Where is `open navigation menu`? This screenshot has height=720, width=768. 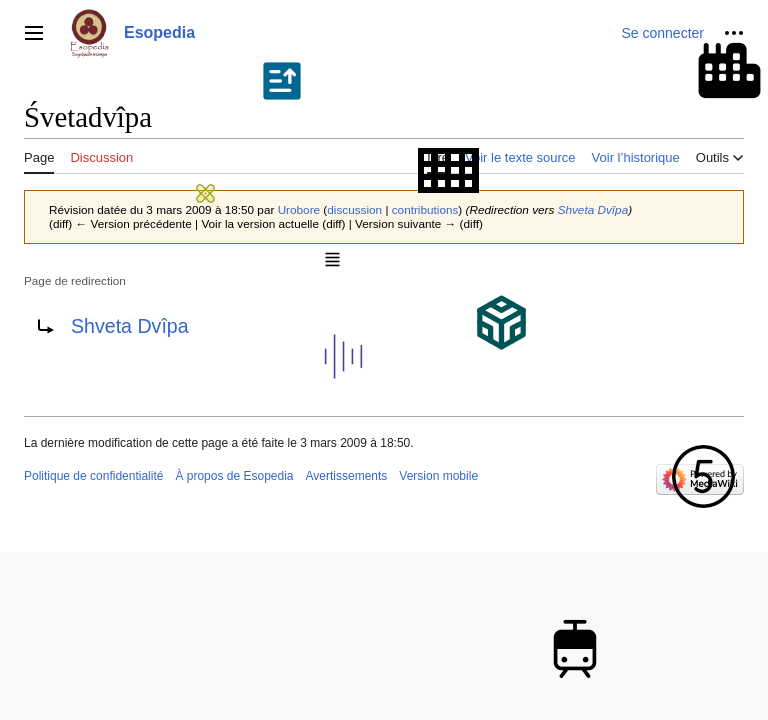
open navigation menu is located at coordinates (332, 259).